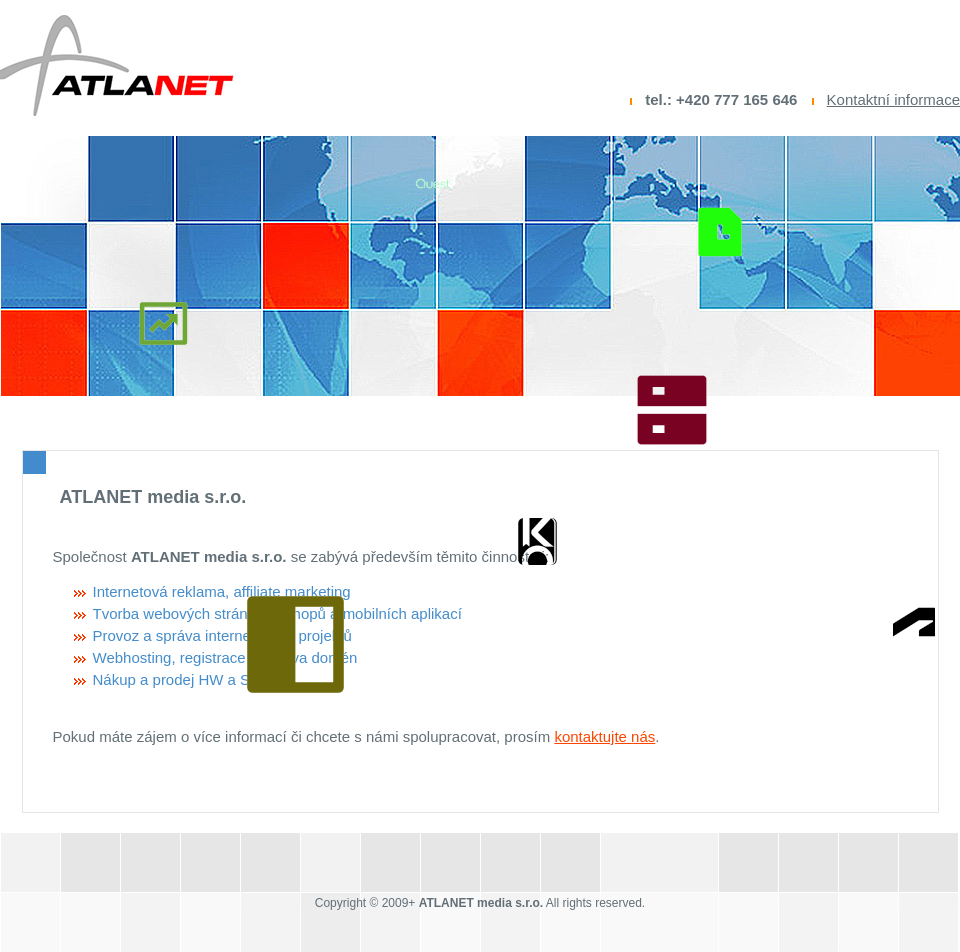  Describe the element at coordinates (720, 232) in the screenshot. I see `view file version history` at that location.